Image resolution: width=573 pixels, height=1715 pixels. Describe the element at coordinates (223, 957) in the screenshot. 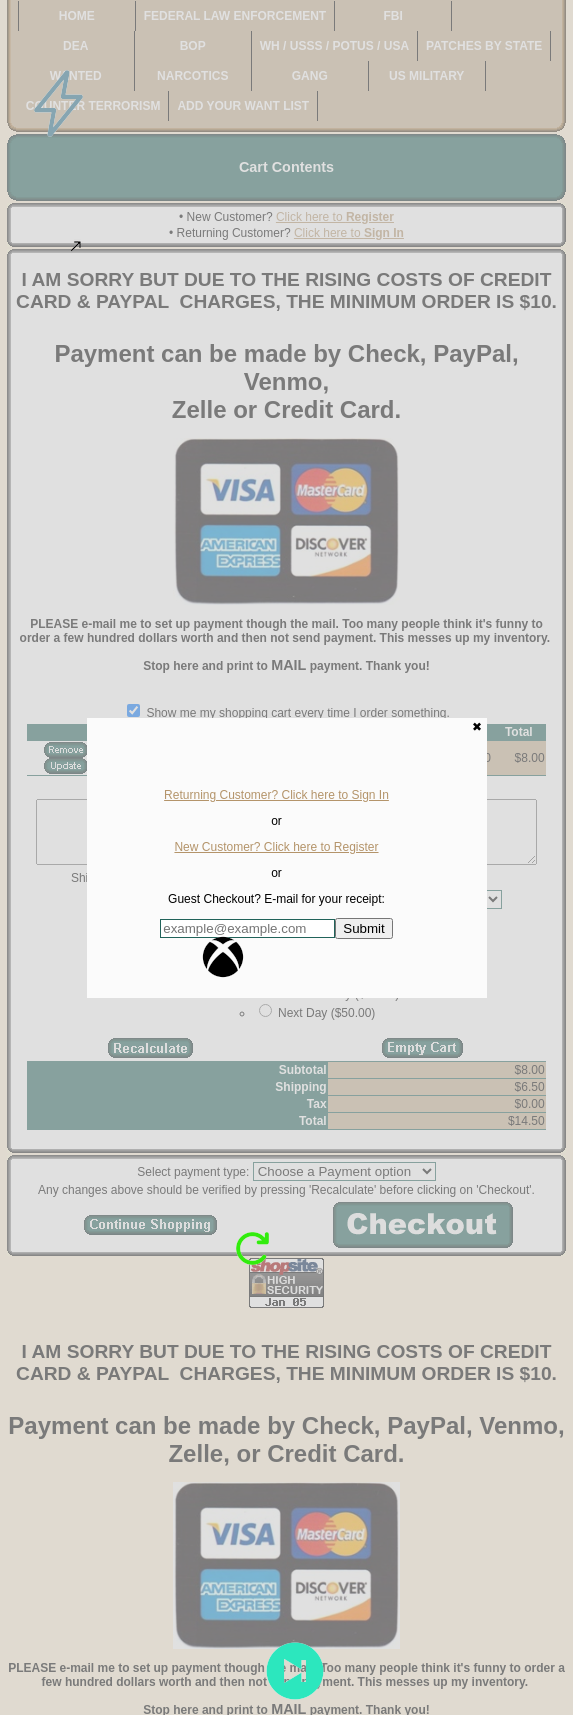

I see `open Xbox app` at that location.